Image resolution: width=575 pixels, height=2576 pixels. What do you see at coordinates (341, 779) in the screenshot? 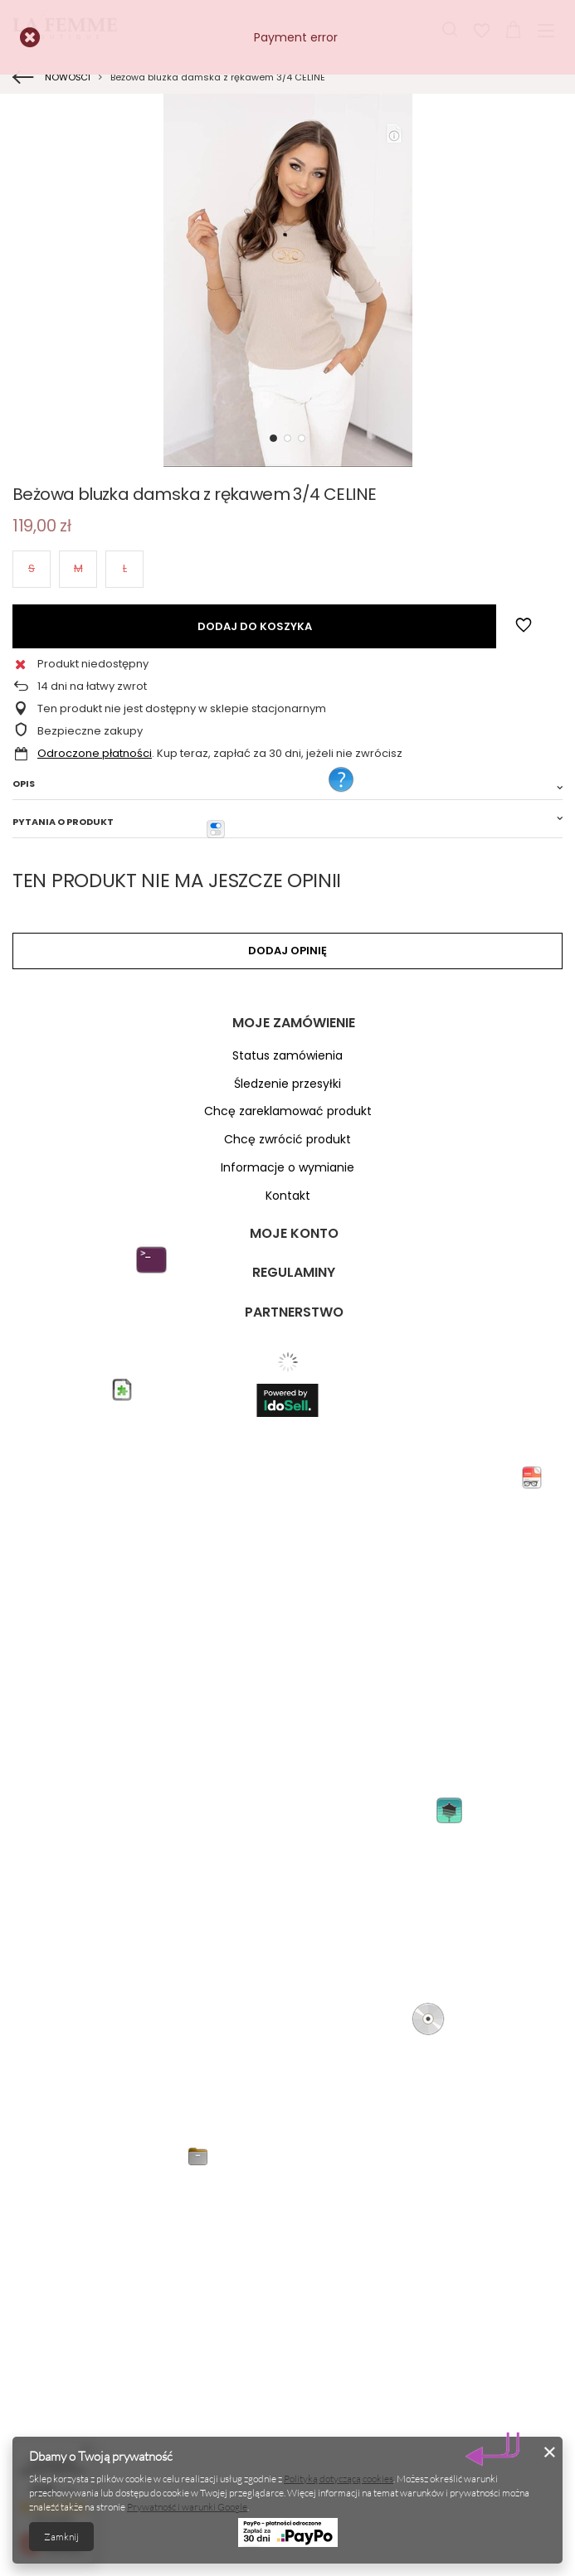
I see `access help and support documentation` at bounding box center [341, 779].